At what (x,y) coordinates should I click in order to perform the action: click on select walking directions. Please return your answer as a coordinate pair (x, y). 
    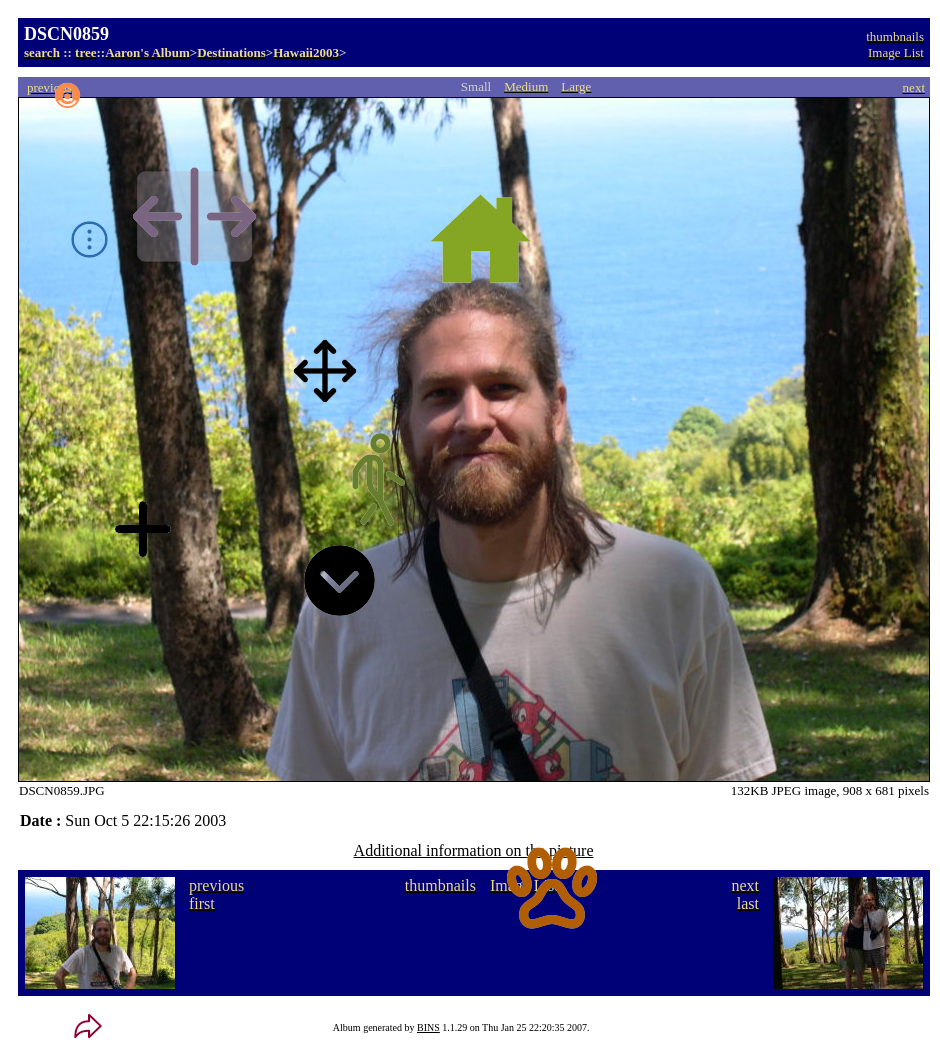
    Looking at the image, I should click on (380, 479).